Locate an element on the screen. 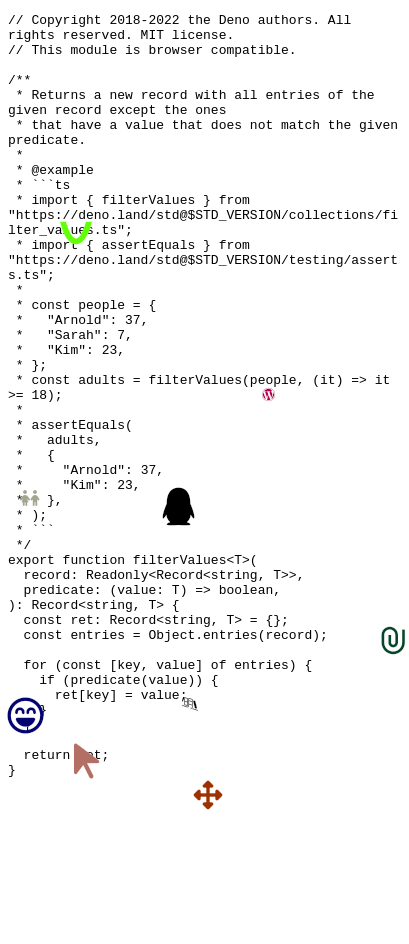 This screenshot has width=409, height=944. react with a laughing emoji is located at coordinates (25, 715).